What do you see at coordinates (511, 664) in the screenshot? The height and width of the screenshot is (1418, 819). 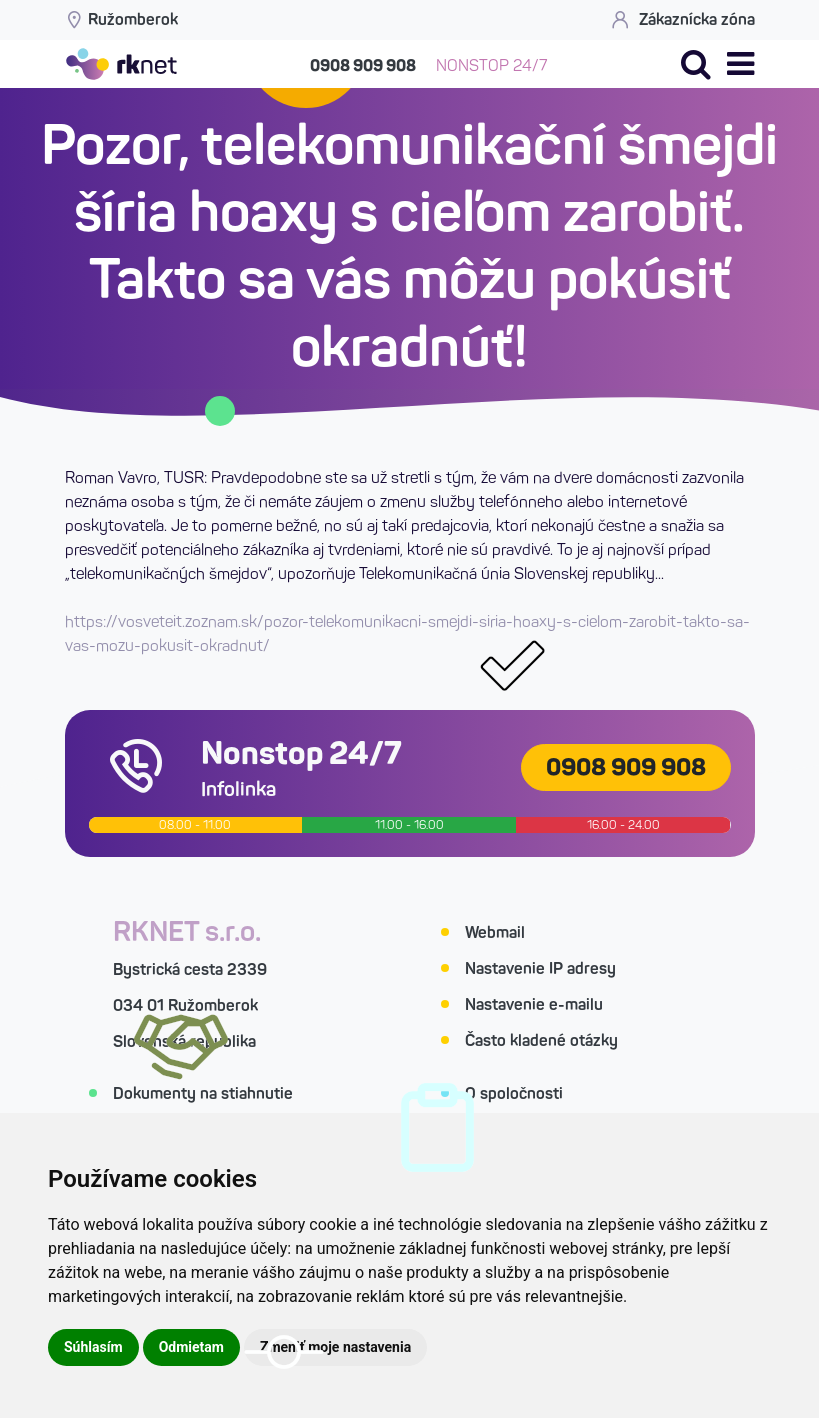 I see `confirm or submit an action` at bounding box center [511, 664].